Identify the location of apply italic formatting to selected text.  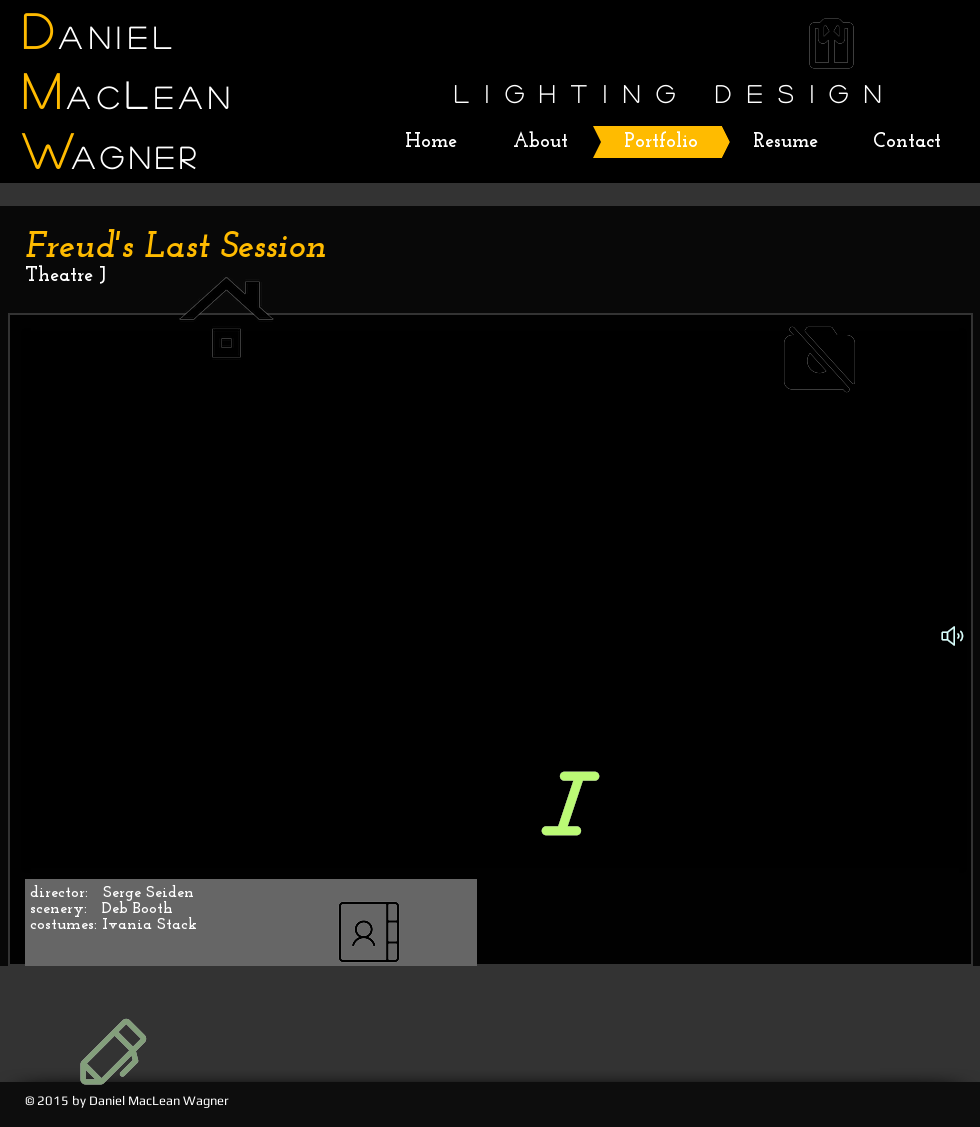
(570, 803).